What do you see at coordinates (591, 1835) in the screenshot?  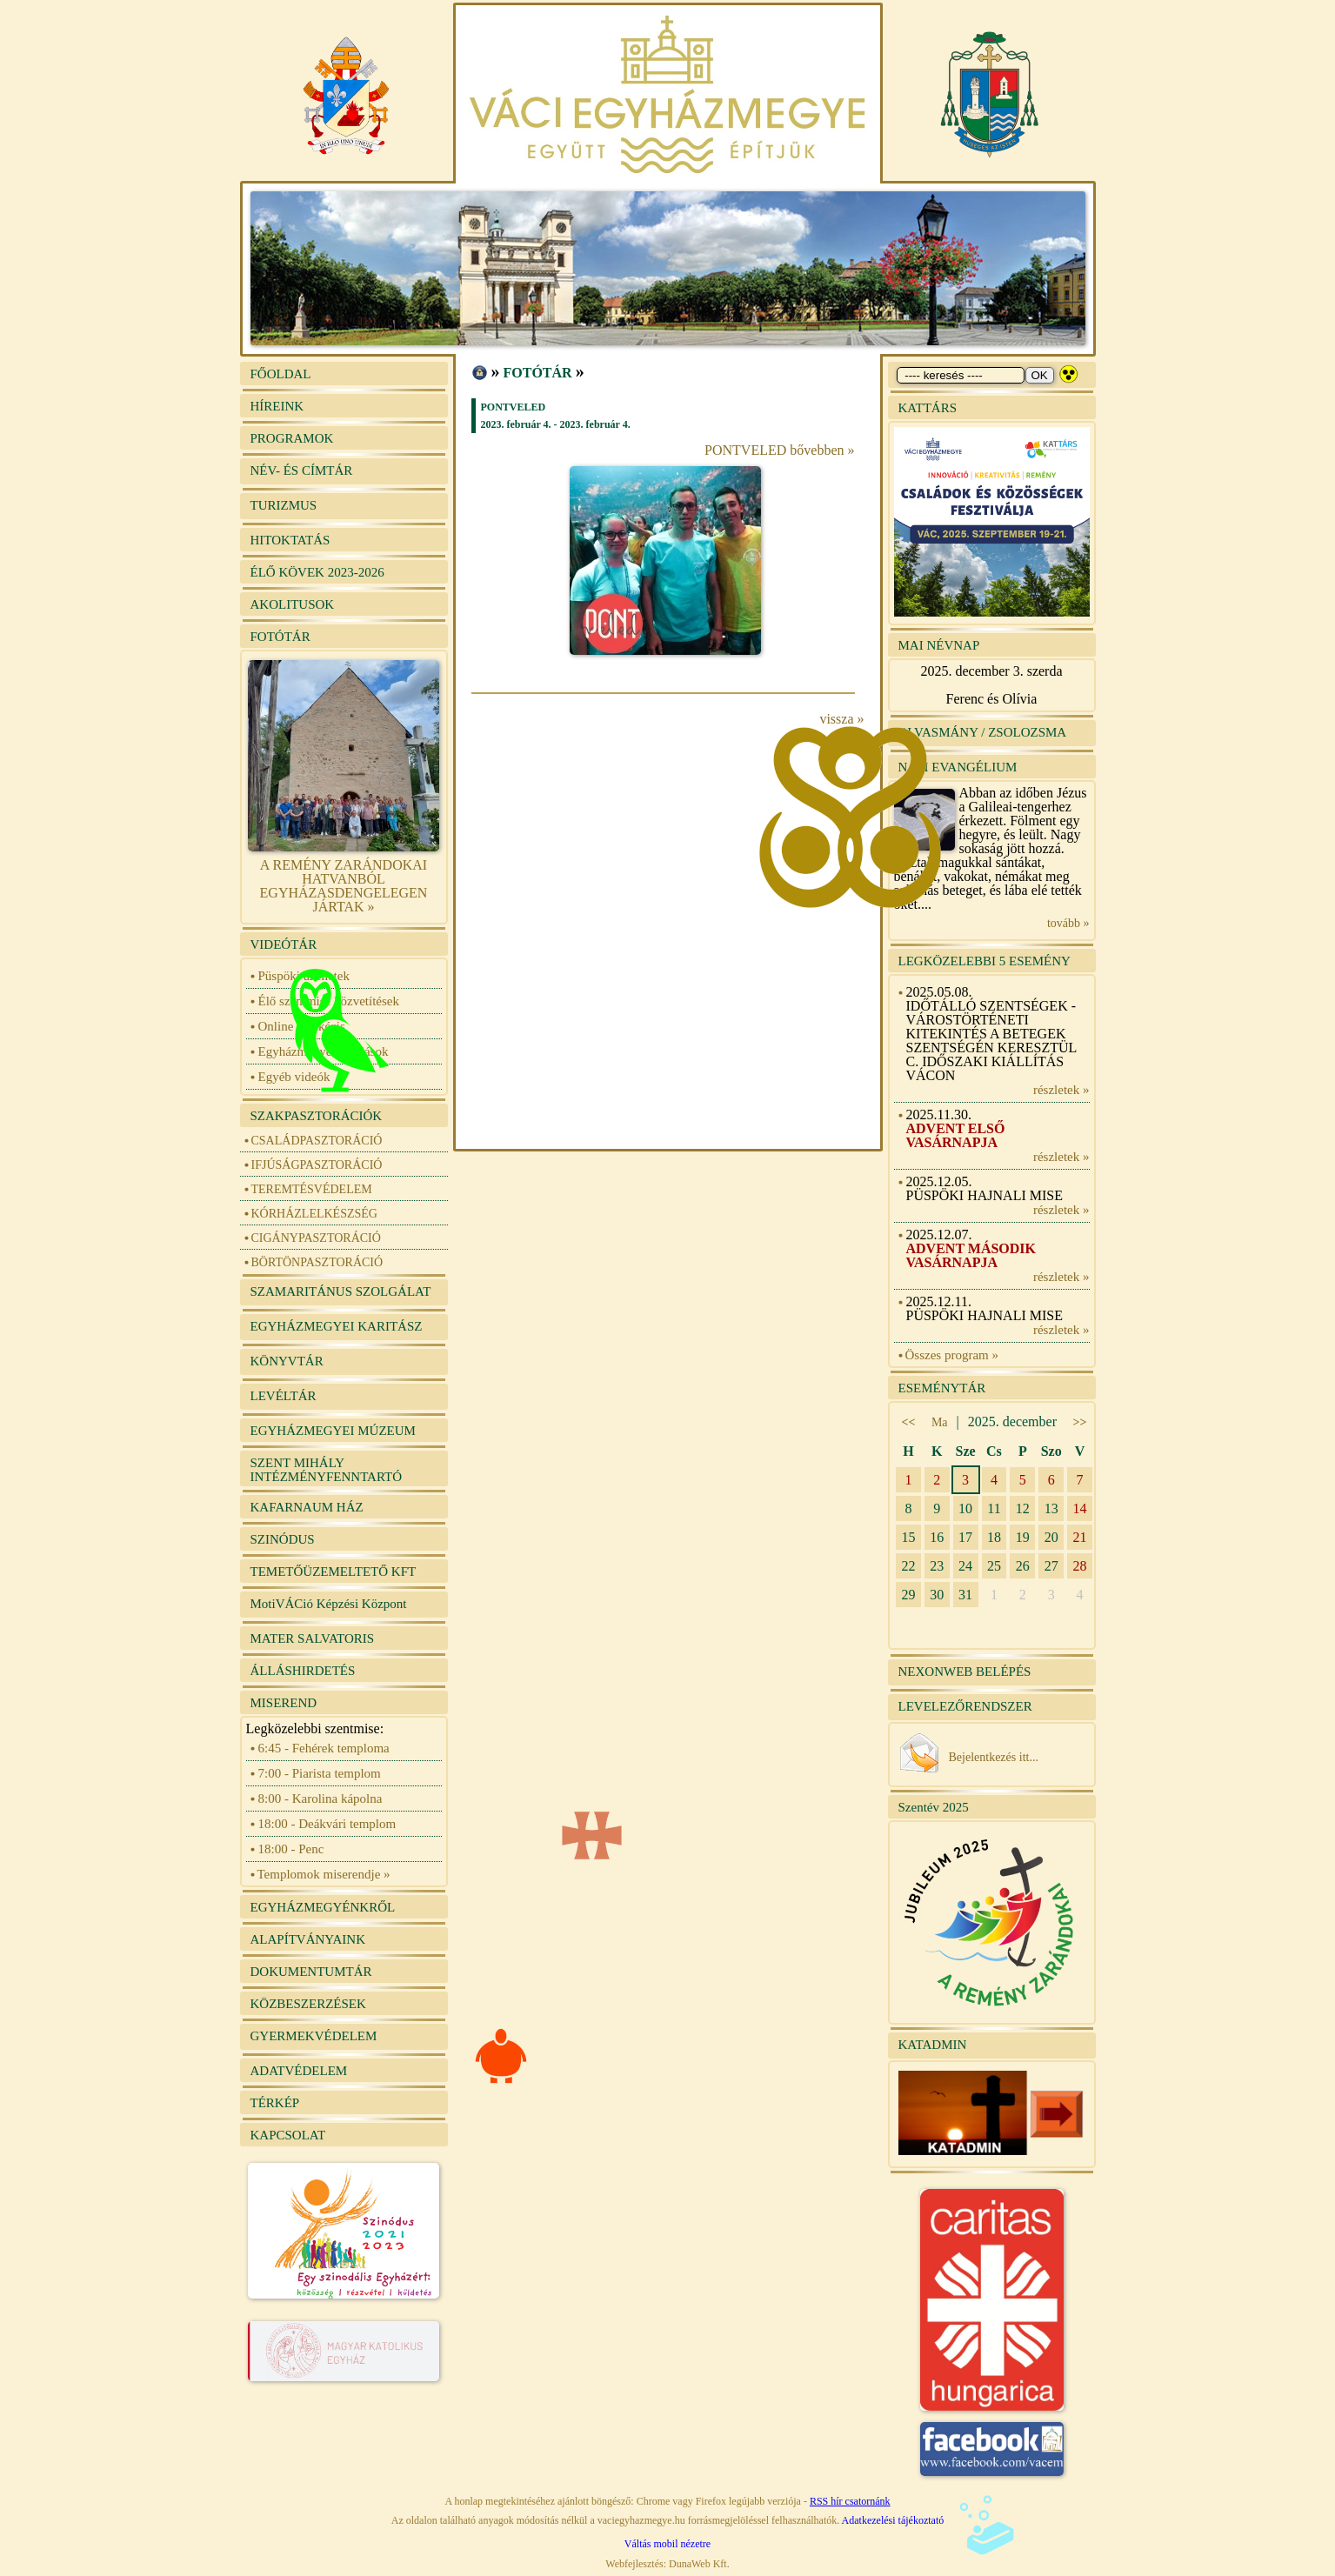 I see `indicates a cursed or unholy location` at bounding box center [591, 1835].